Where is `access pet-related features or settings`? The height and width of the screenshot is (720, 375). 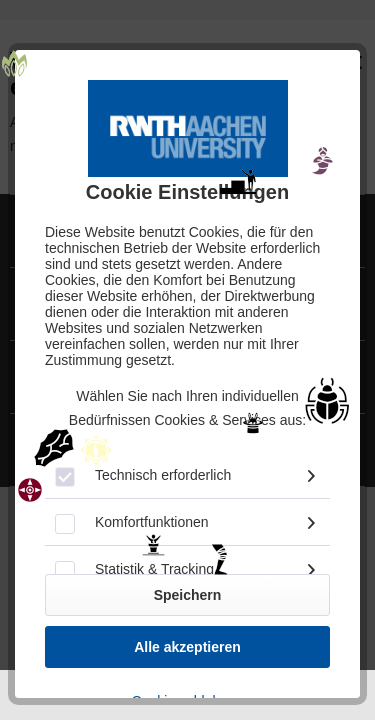
access pet-related features or settings is located at coordinates (14, 63).